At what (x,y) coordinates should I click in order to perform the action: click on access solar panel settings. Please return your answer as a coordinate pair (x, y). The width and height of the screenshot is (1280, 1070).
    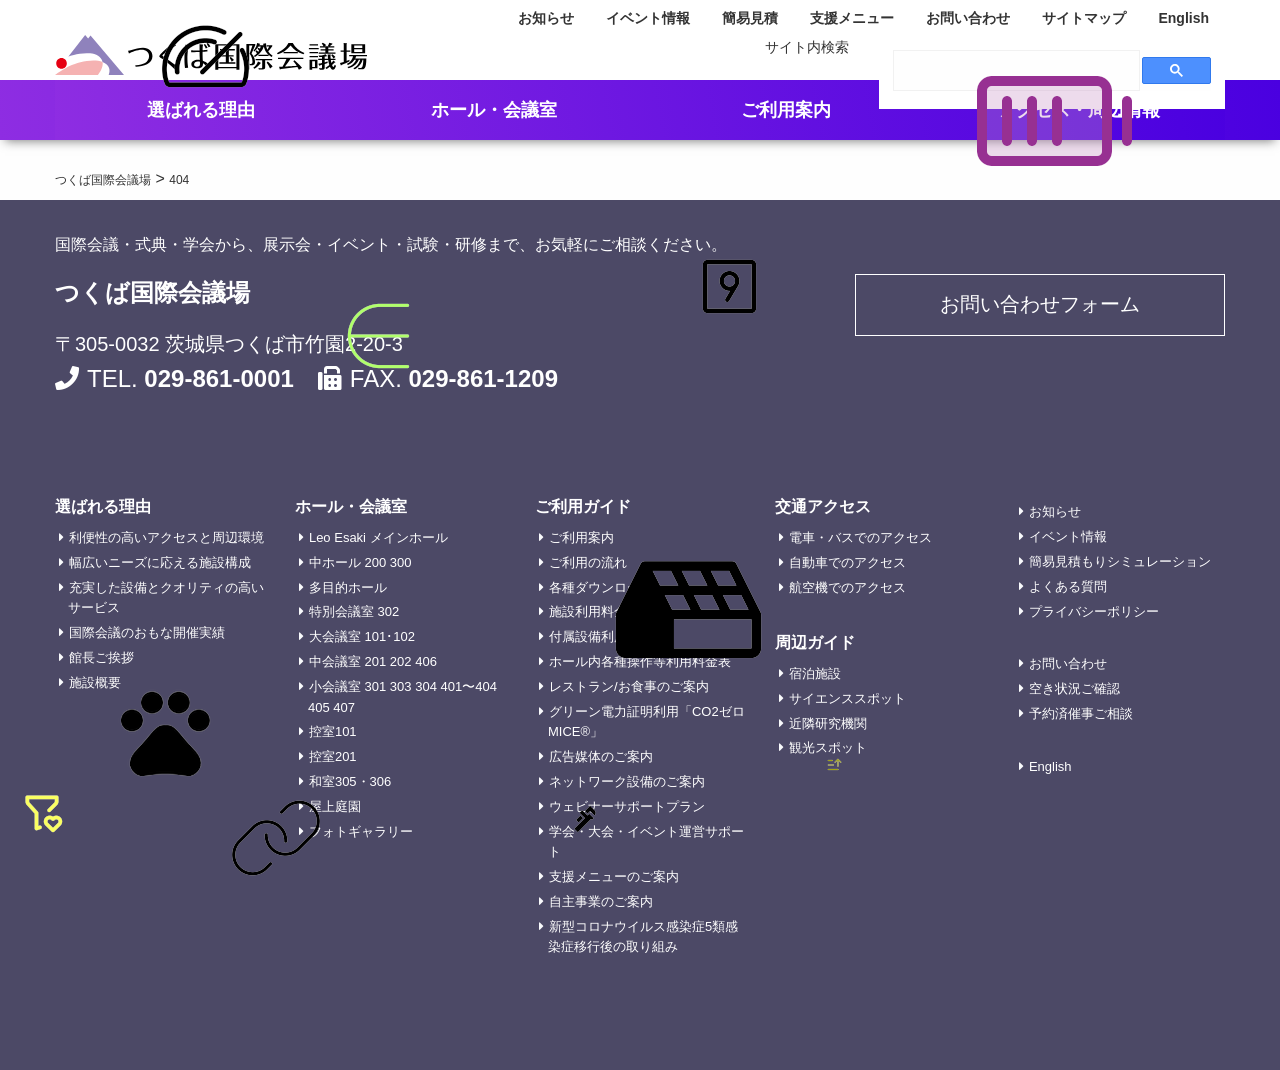
    Looking at the image, I should click on (688, 614).